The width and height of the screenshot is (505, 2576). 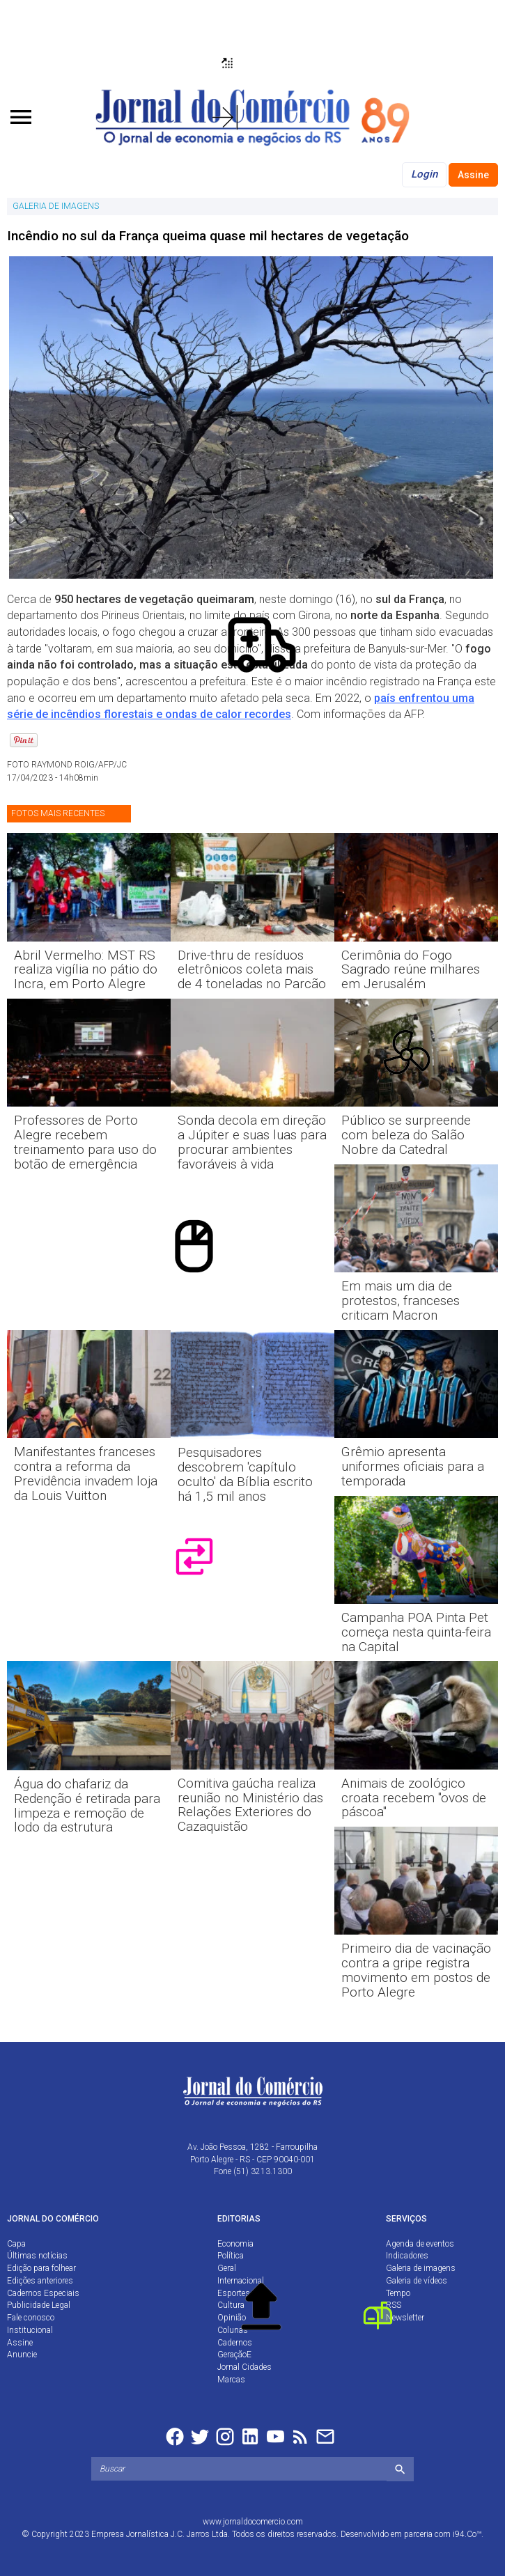 I want to click on adjust fan or ventilation settings, so click(x=406, y=1054).